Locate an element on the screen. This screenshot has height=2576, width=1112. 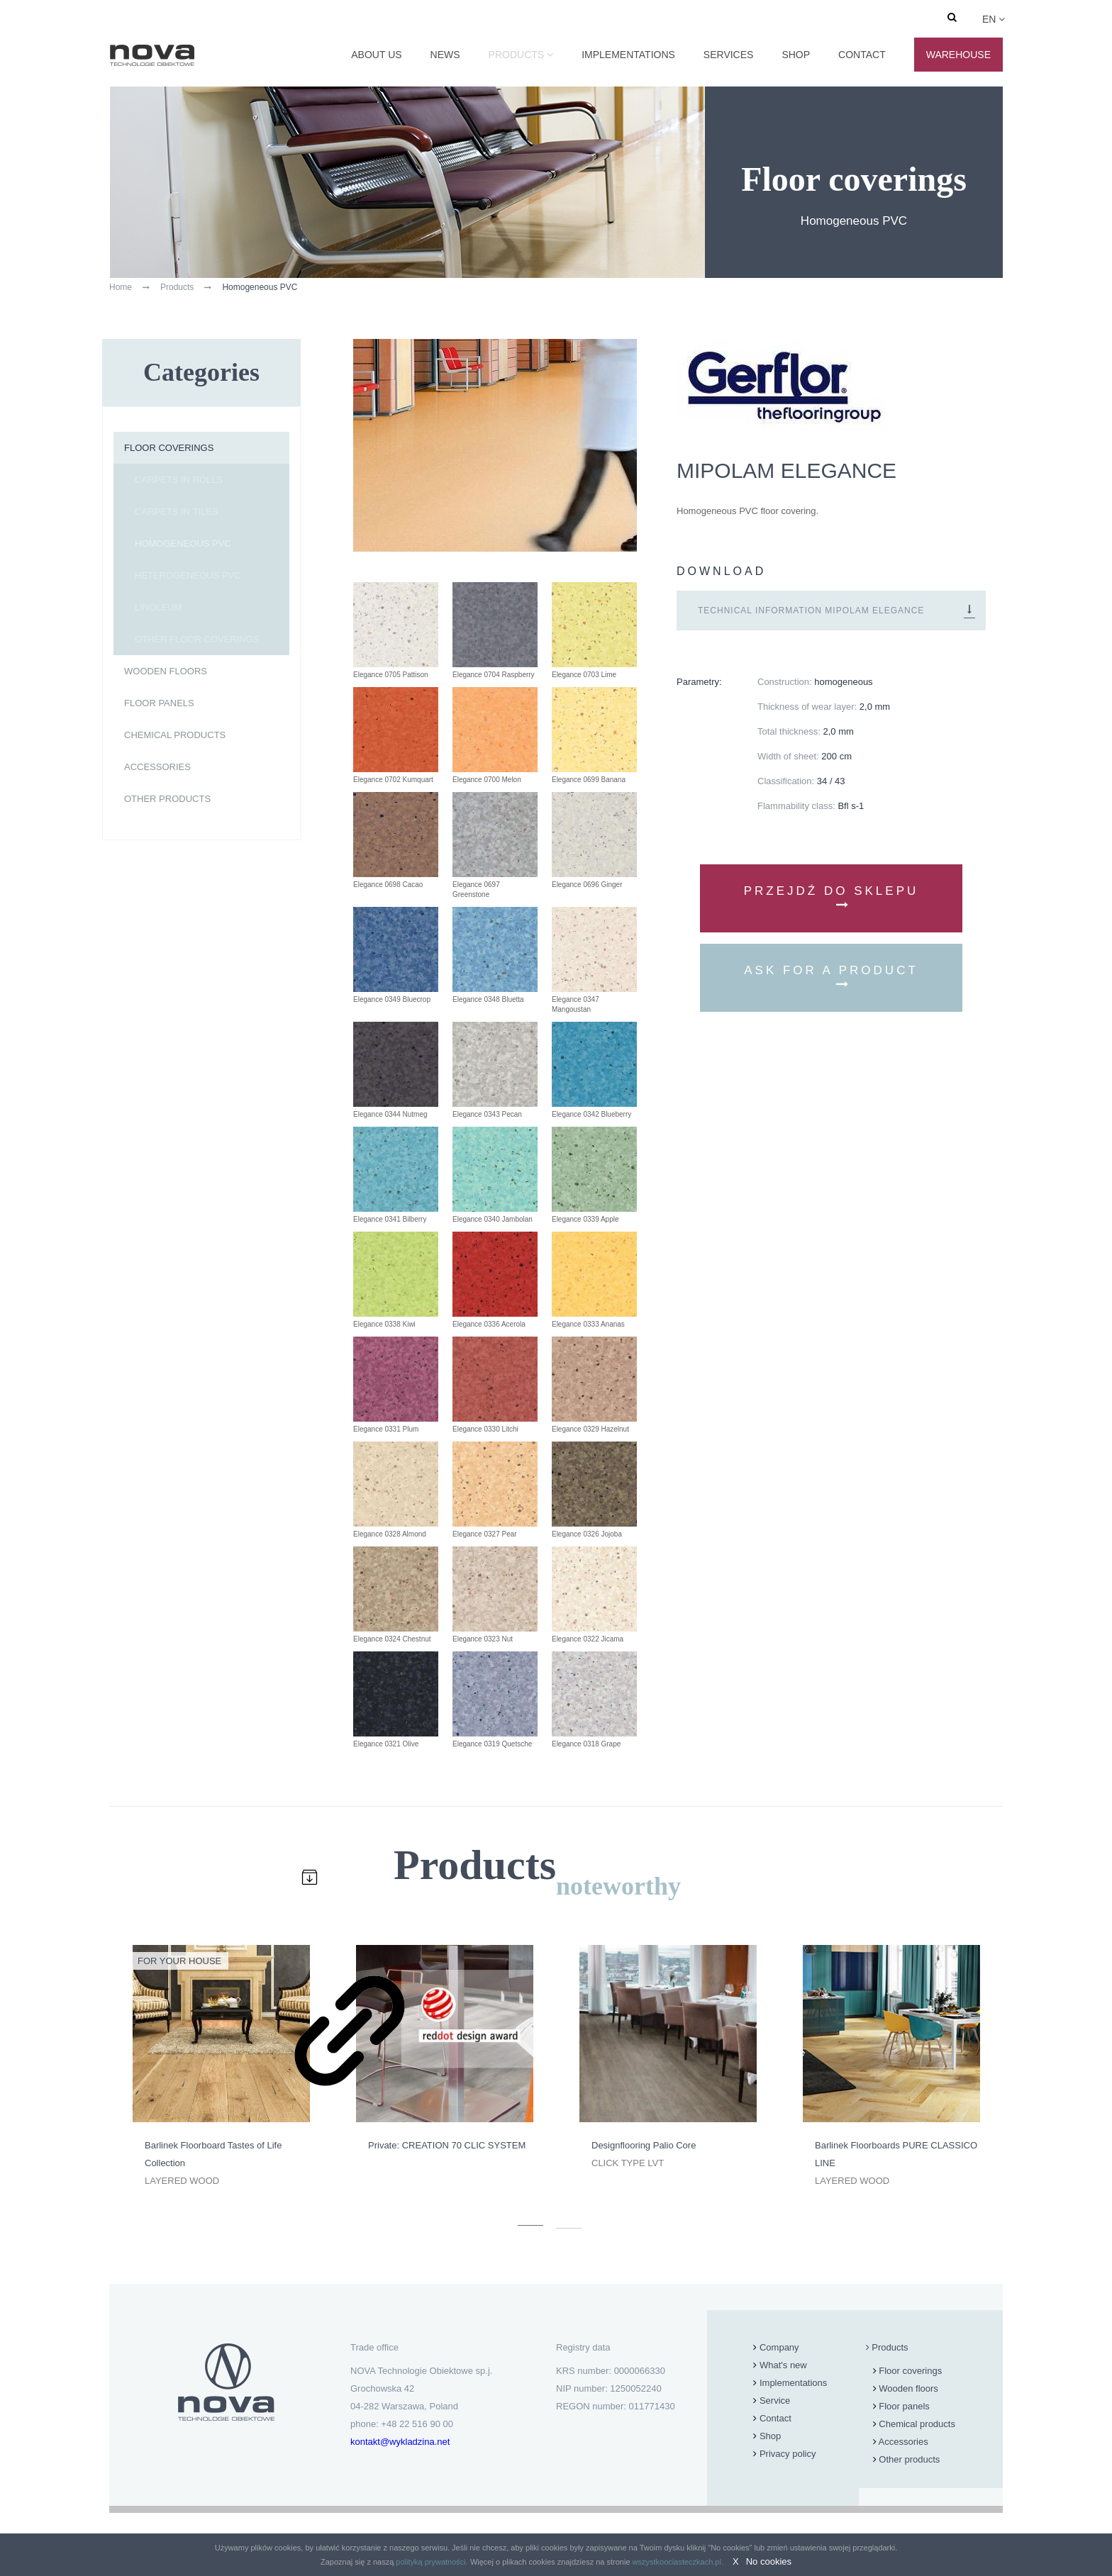
copy or share a link is located at coordinates (350, 2031).